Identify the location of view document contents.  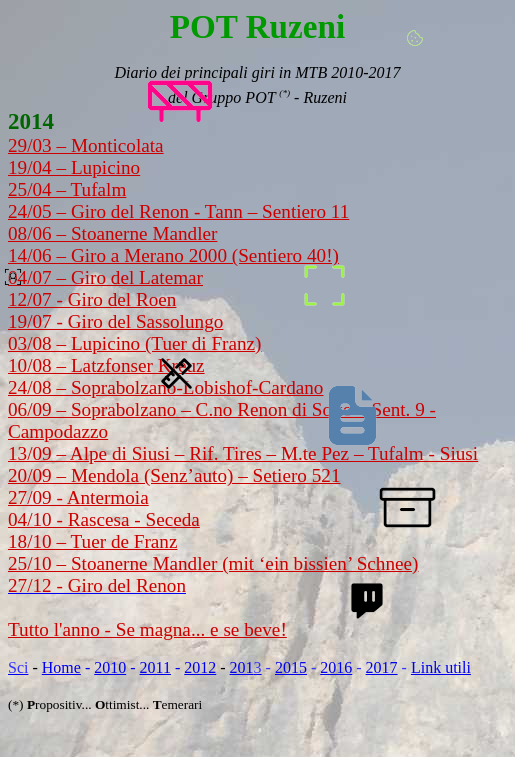
(352, 415).